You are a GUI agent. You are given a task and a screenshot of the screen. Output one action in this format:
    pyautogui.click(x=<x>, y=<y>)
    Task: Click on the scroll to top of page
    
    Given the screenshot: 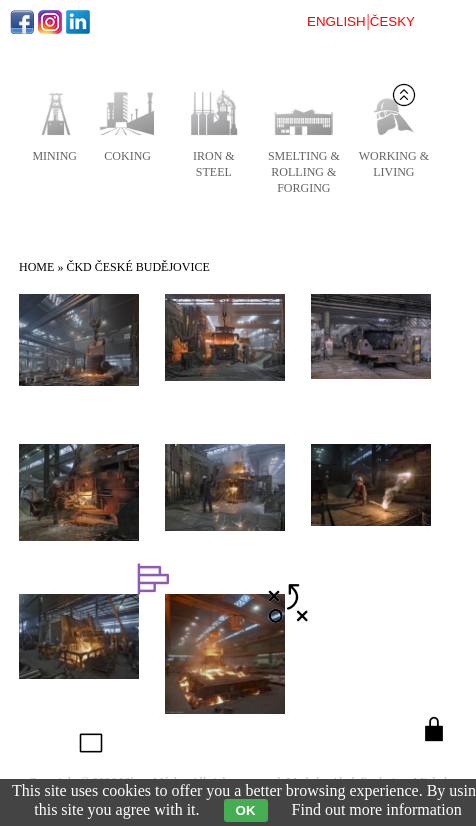 What is the action you would take?
    pyautogui.click(x=404, y=95)
    